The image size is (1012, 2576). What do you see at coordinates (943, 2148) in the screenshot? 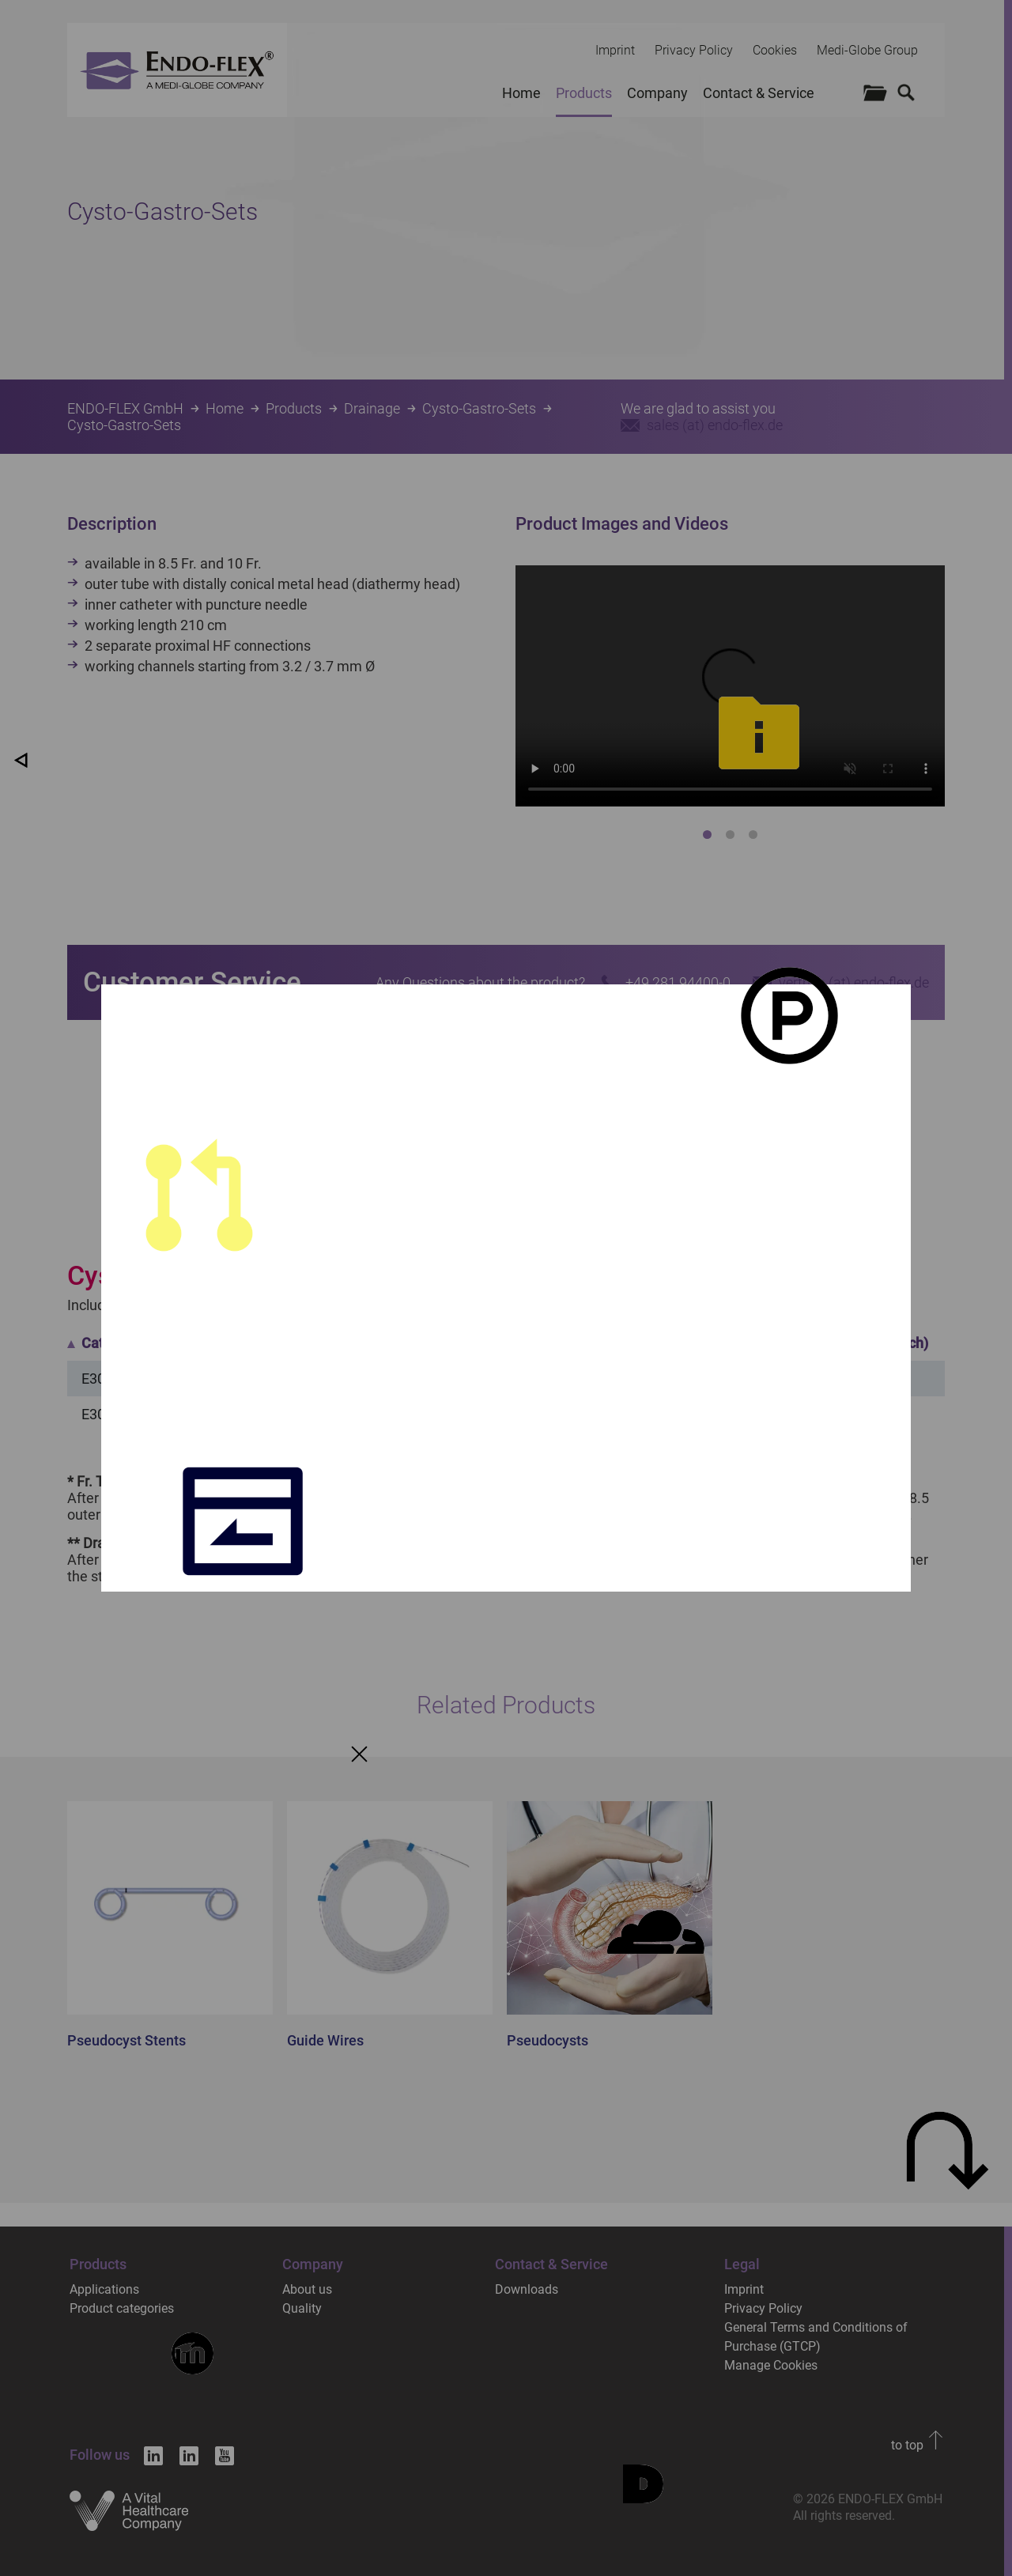
I see `go back to the previous screen or step` at bounding box center [943, 2148].